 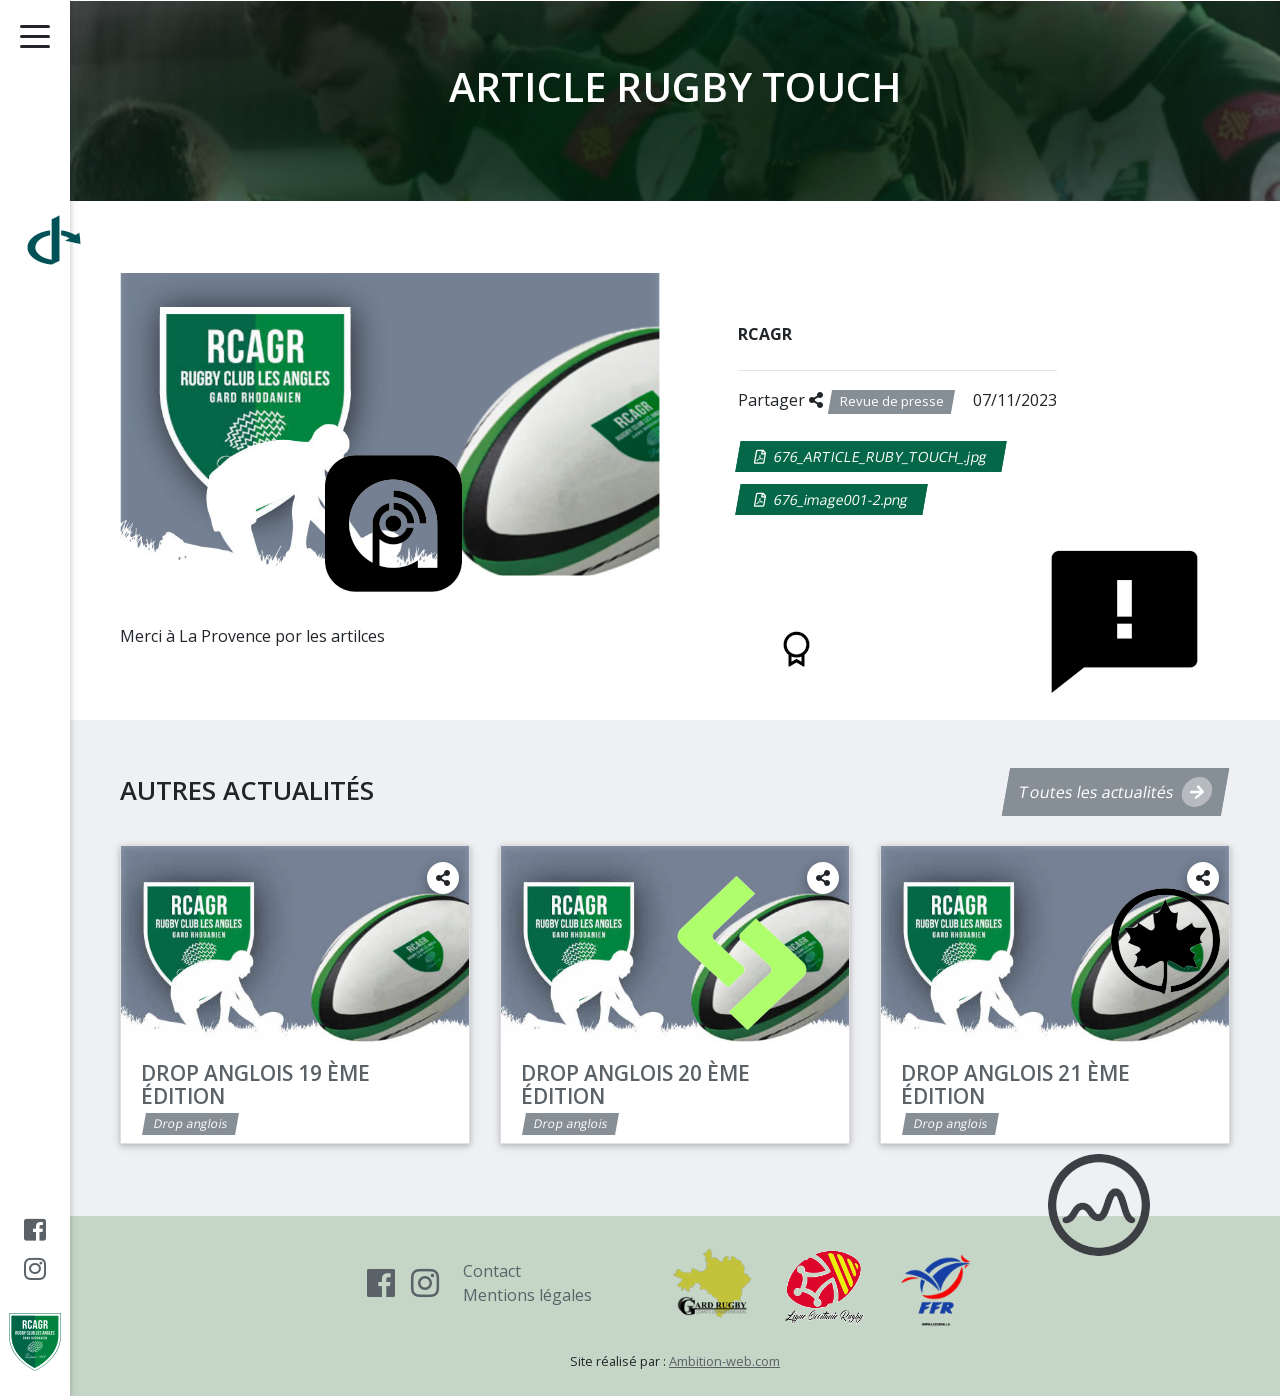 I want to click on sign in with OpenID authentication, so click(x=54, y=240).